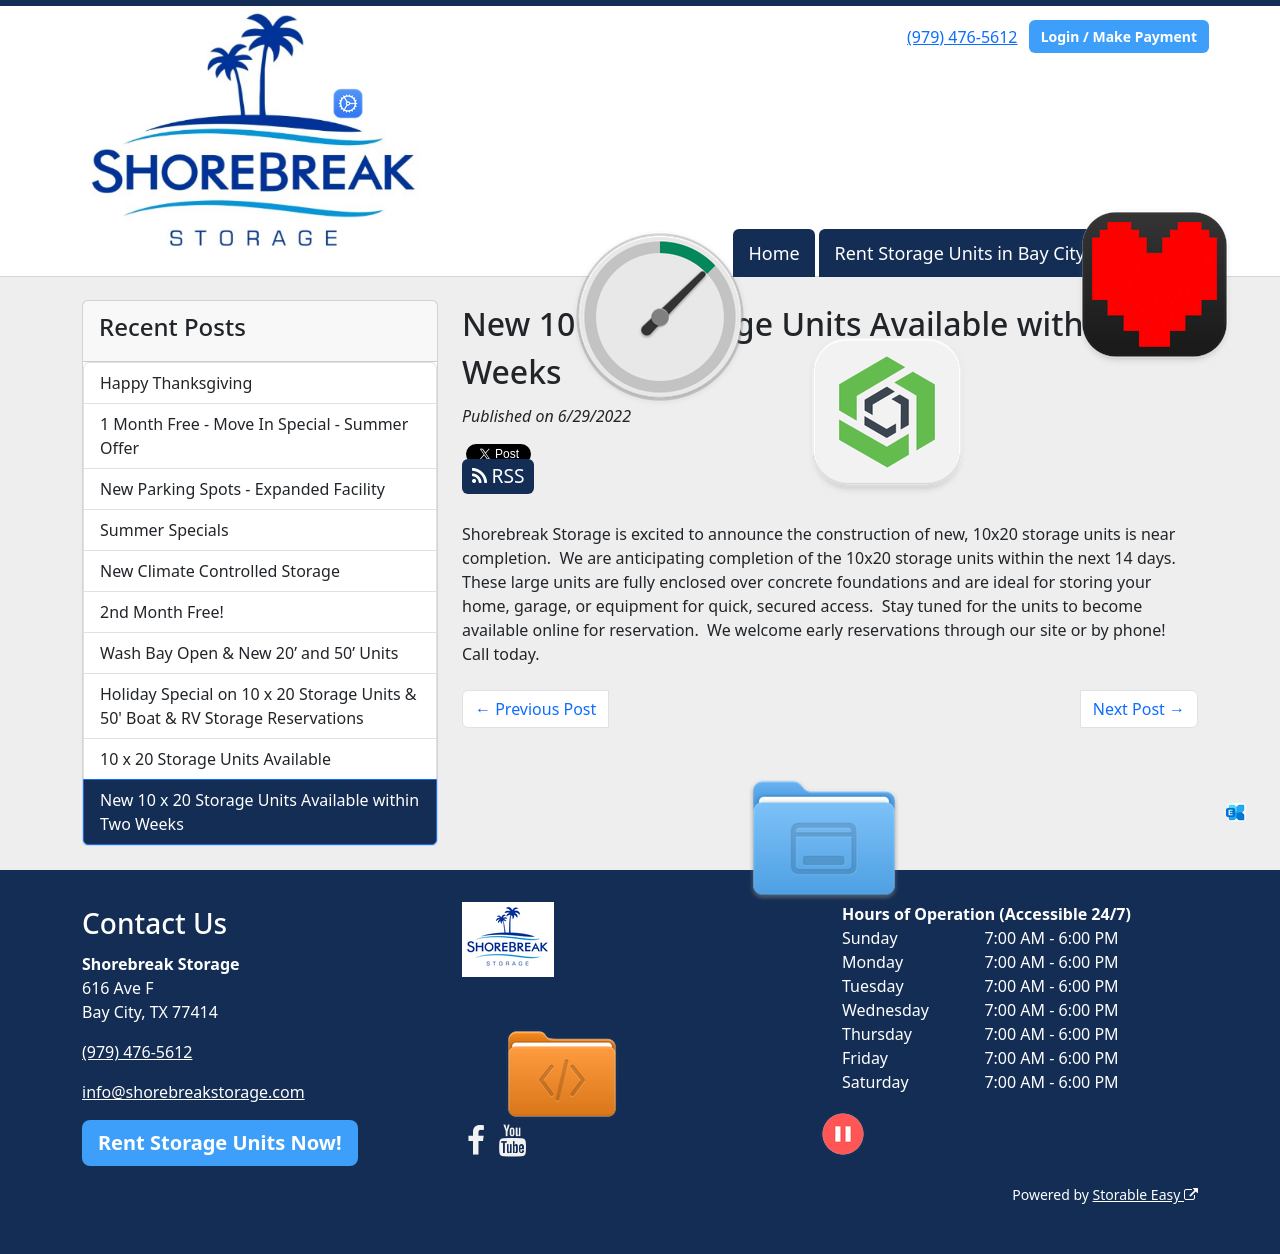  Describe the element at coordinates (824, 838) in the screenshot. I see `open desktop folder` at that location.